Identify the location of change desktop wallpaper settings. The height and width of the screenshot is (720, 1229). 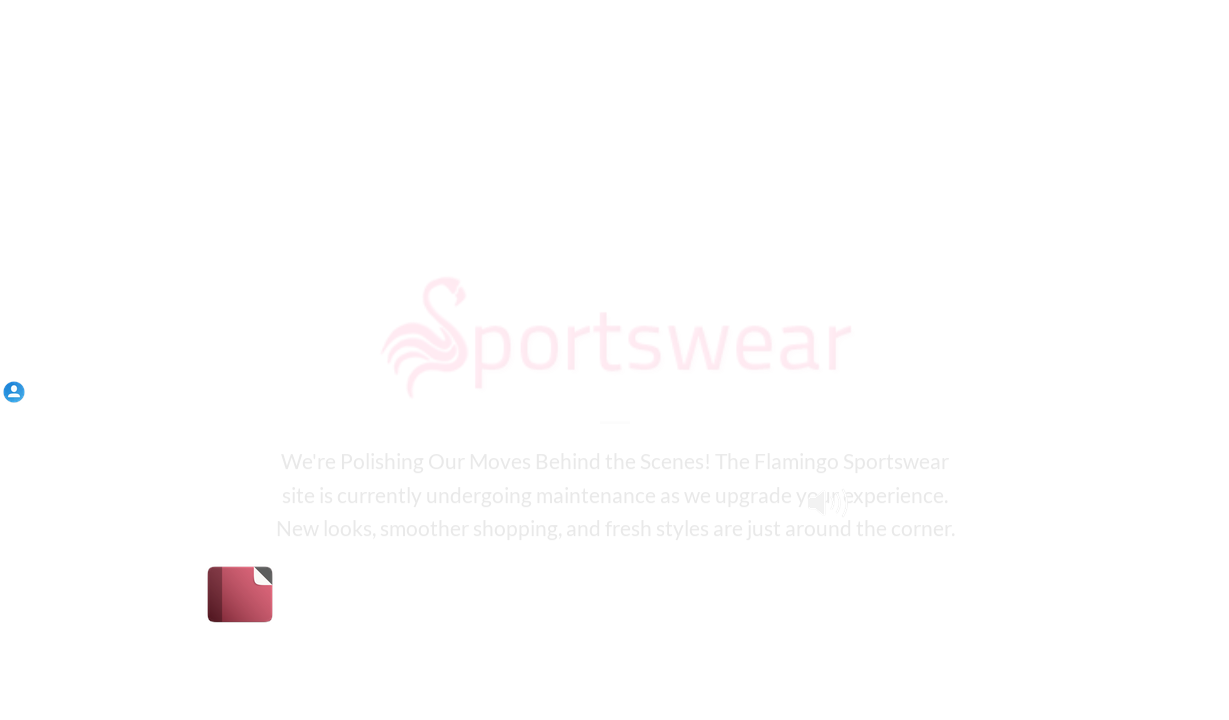
(240, 592).